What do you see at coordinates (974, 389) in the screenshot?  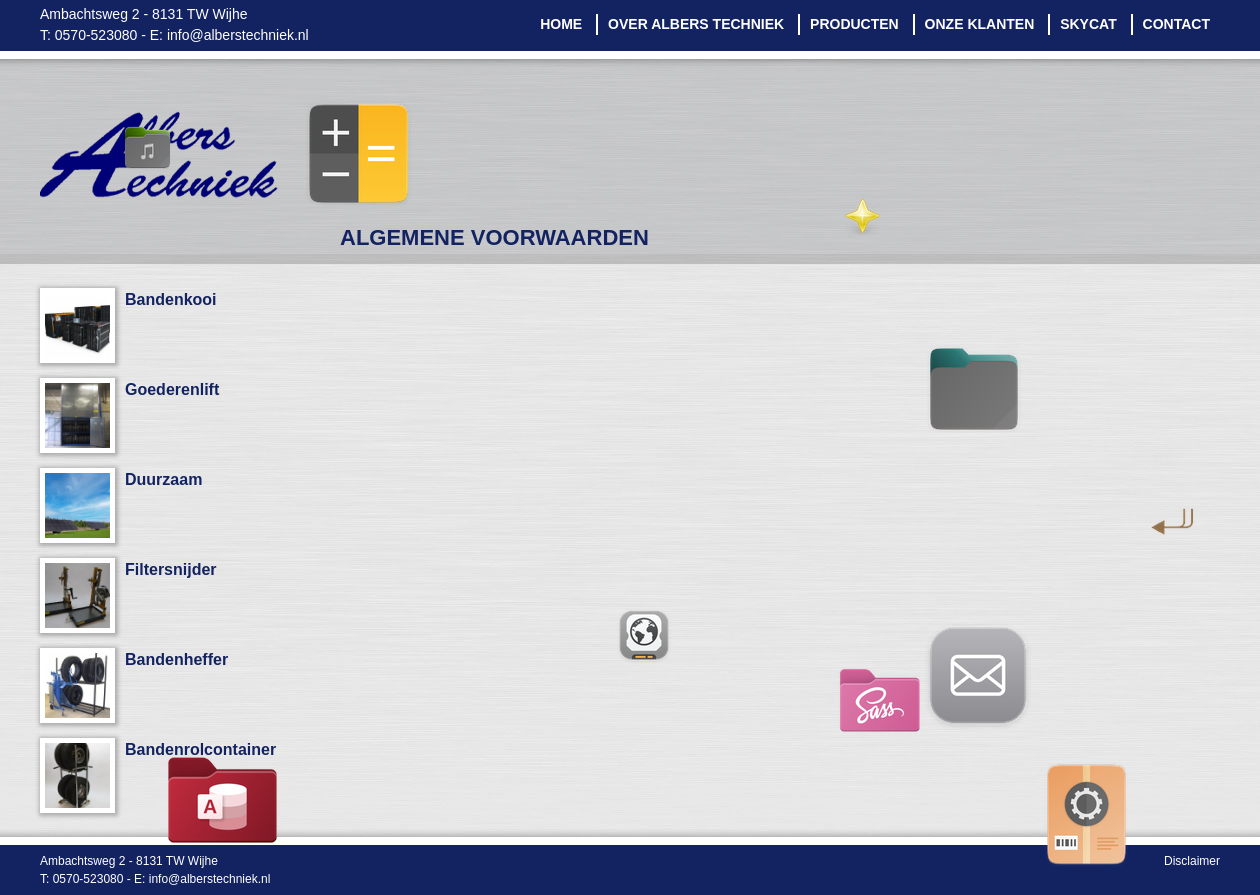 I see `open folder to view contents` at bounding box center [974, 389].